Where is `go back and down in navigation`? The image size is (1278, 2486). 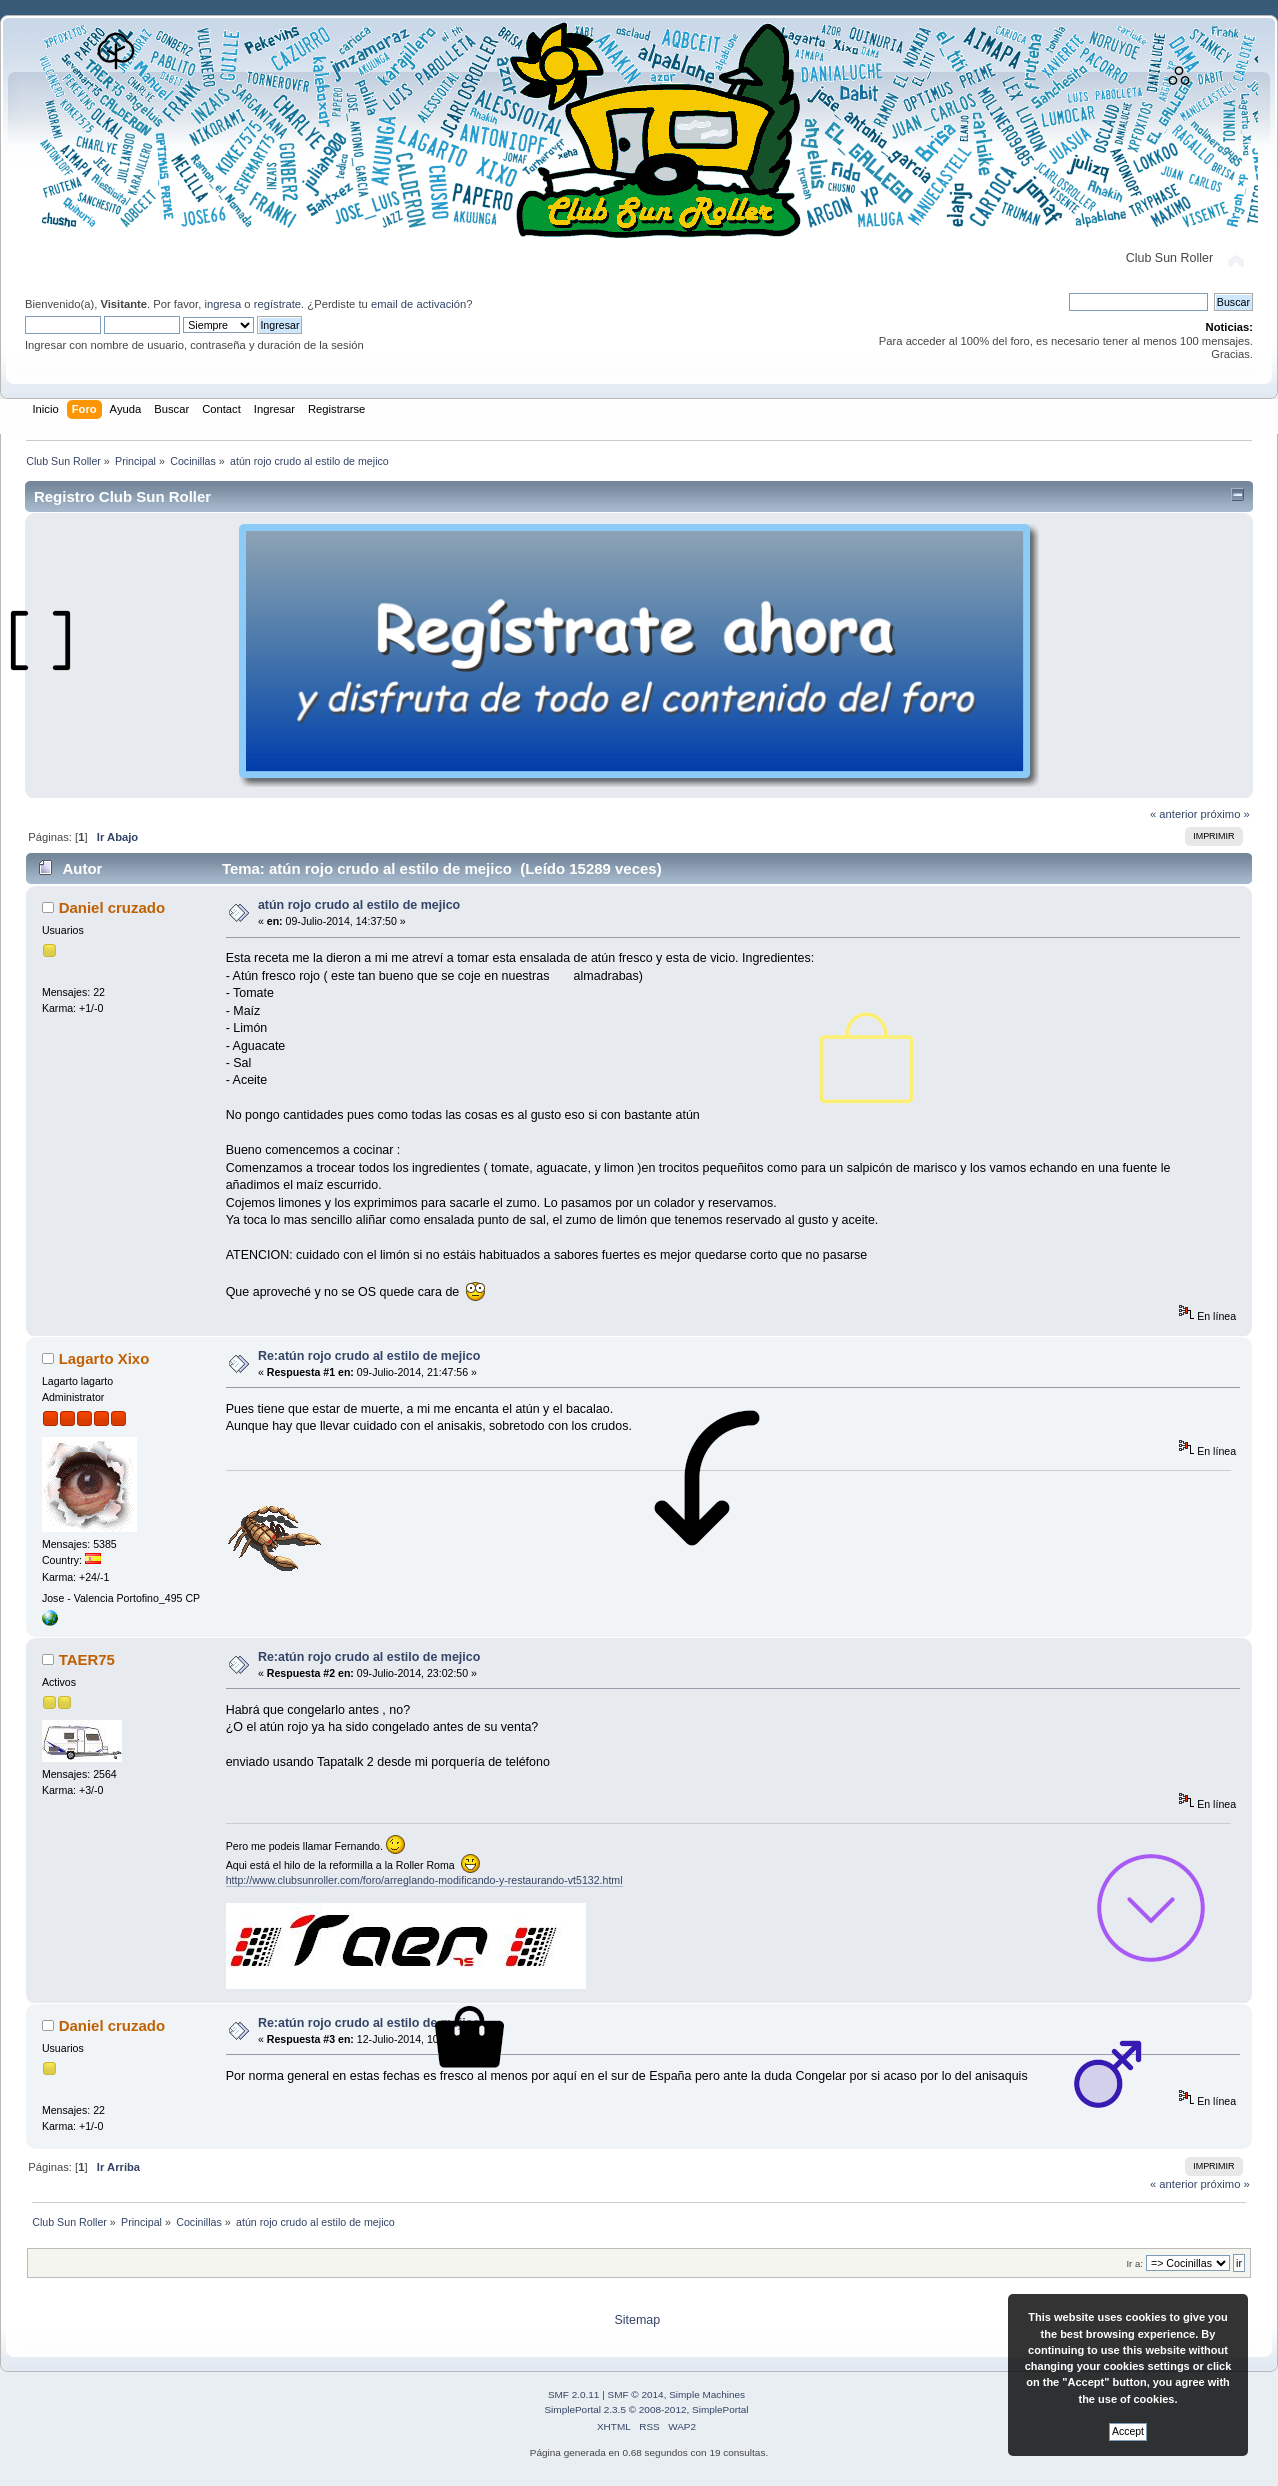
go back and down in navigation is located at coordinates (707, 1478).